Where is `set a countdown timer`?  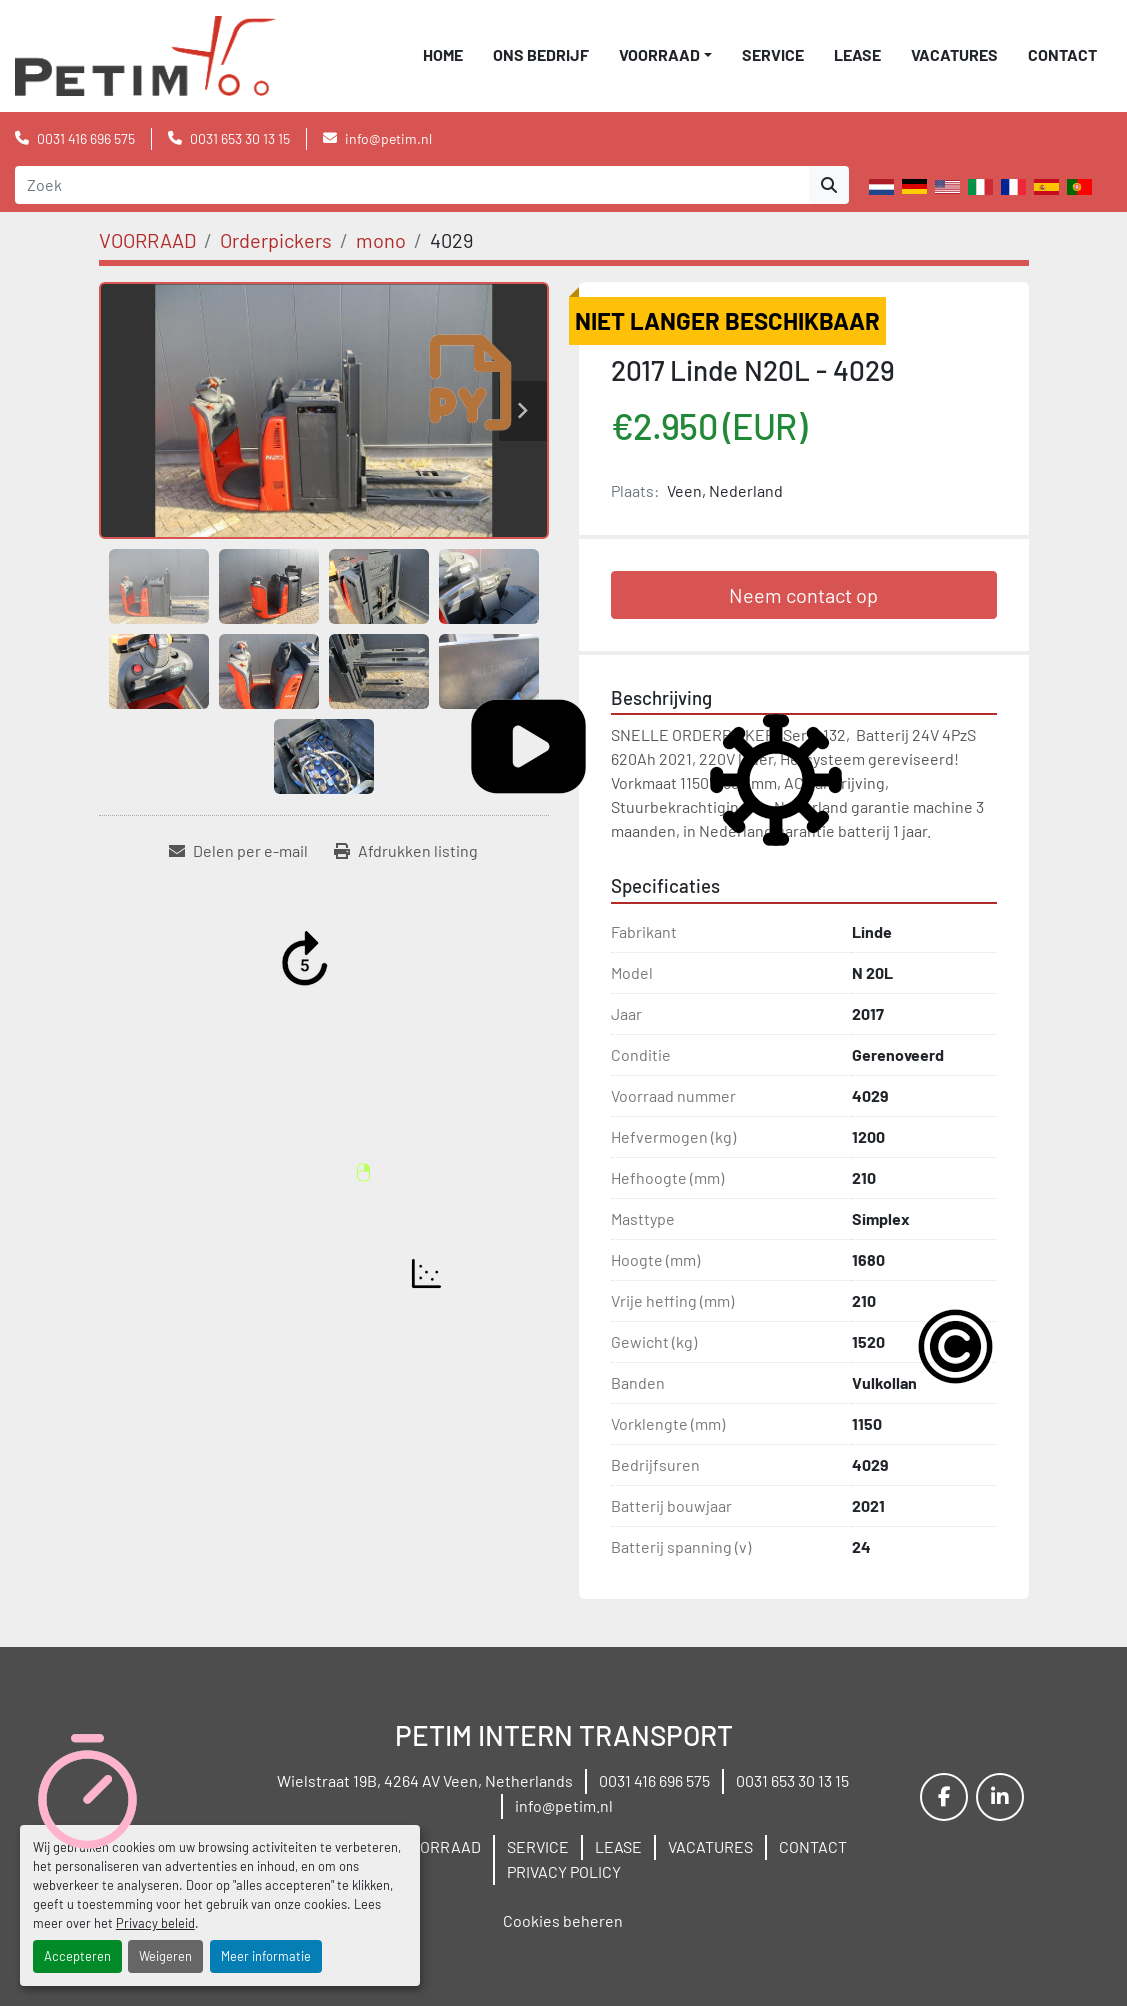 set a countdown timer is located at coordinates (87, 1795).